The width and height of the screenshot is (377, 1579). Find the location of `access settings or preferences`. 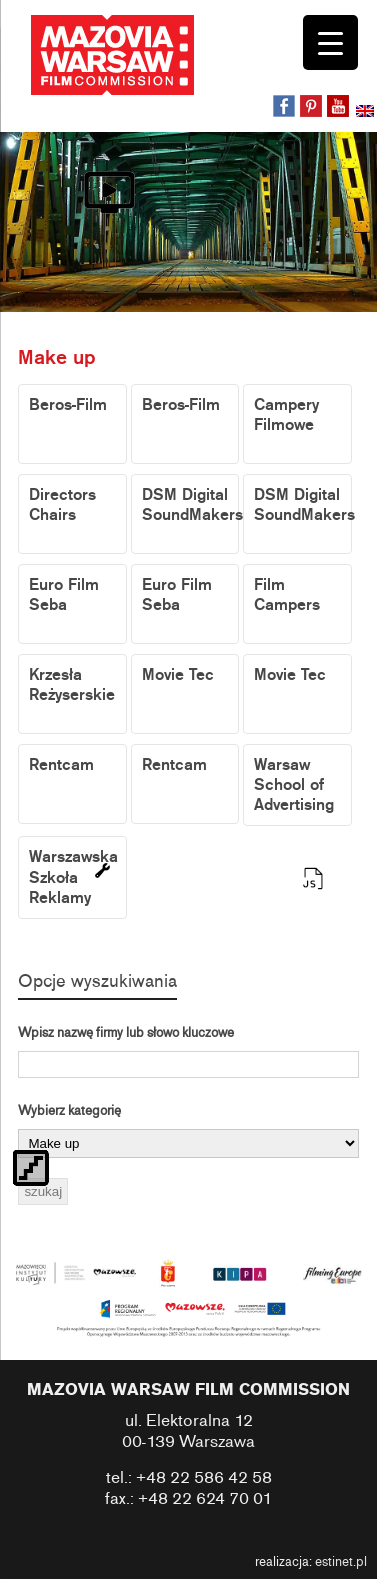

access settings or preferences is located at coordinates (102, 870).